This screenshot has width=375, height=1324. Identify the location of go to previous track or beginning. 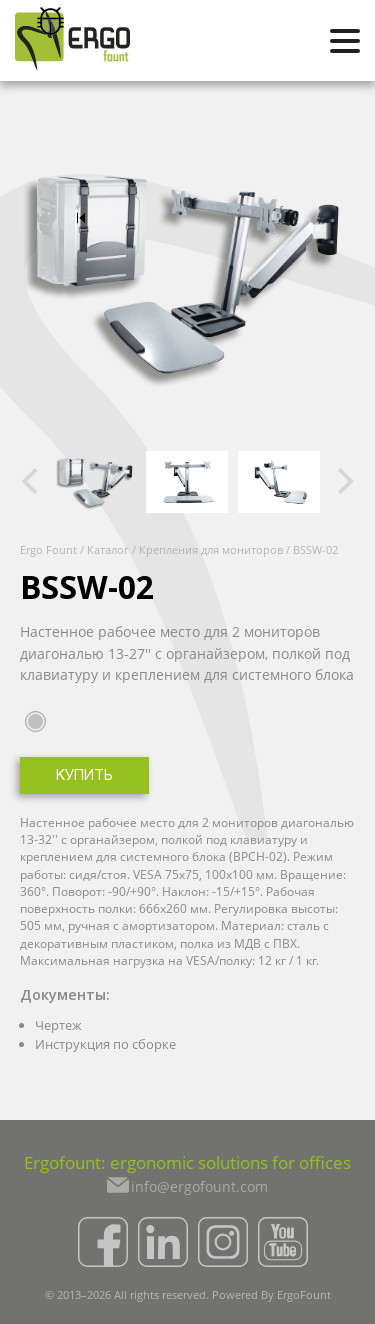
(81, 218).